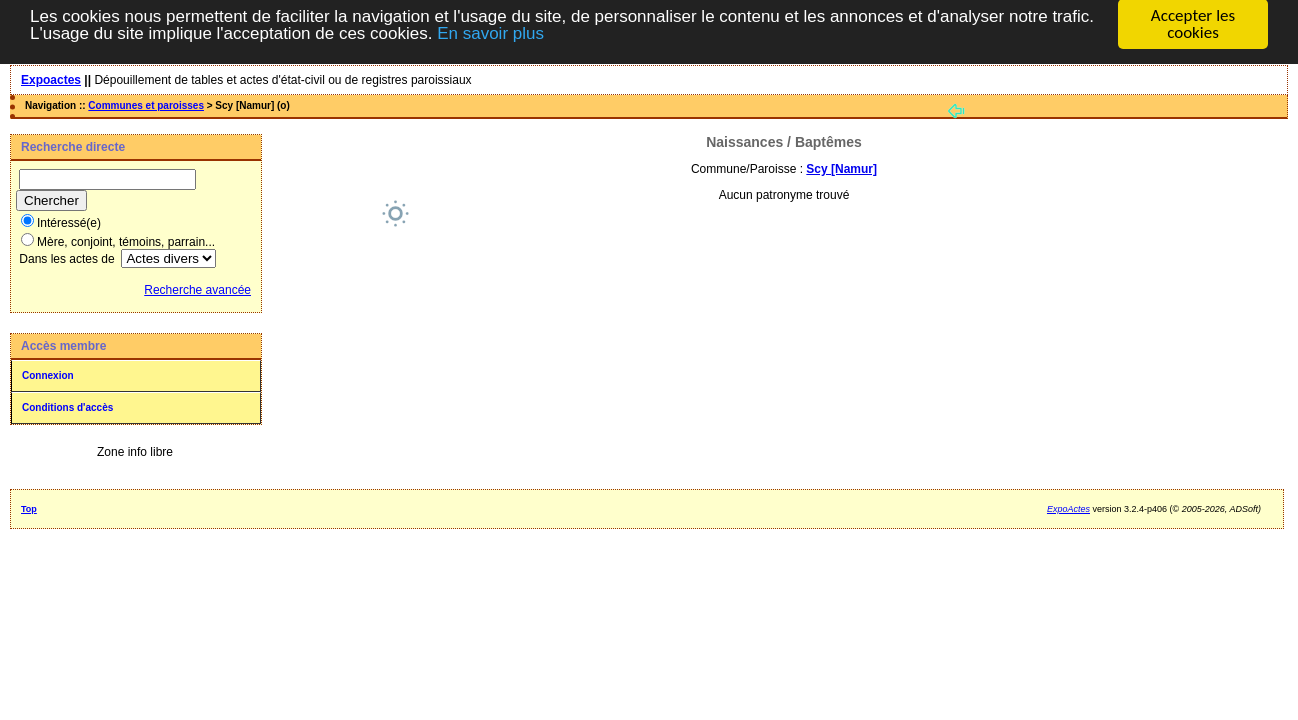  I want to click on go back to the previous screen, so click(956, 111).